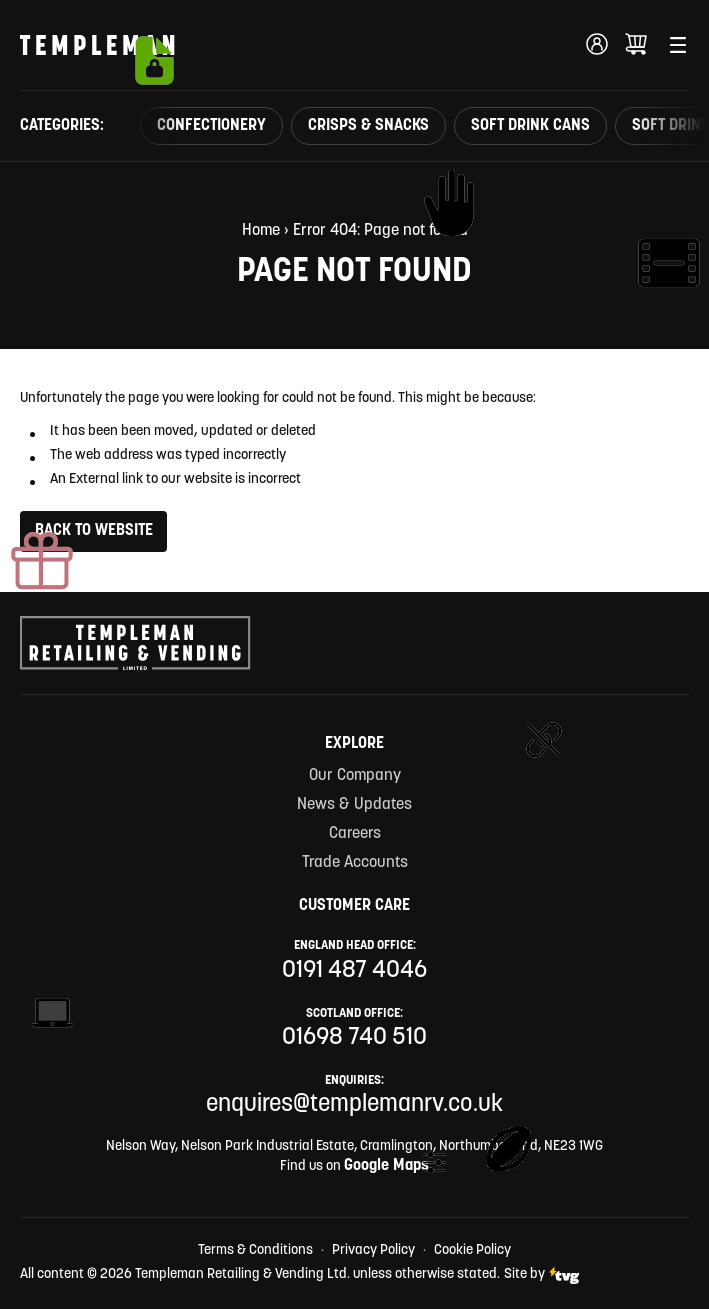  Describe the element at coordinates (509, 1149) in the screenshot. I see `view rugby sports content` at that location.